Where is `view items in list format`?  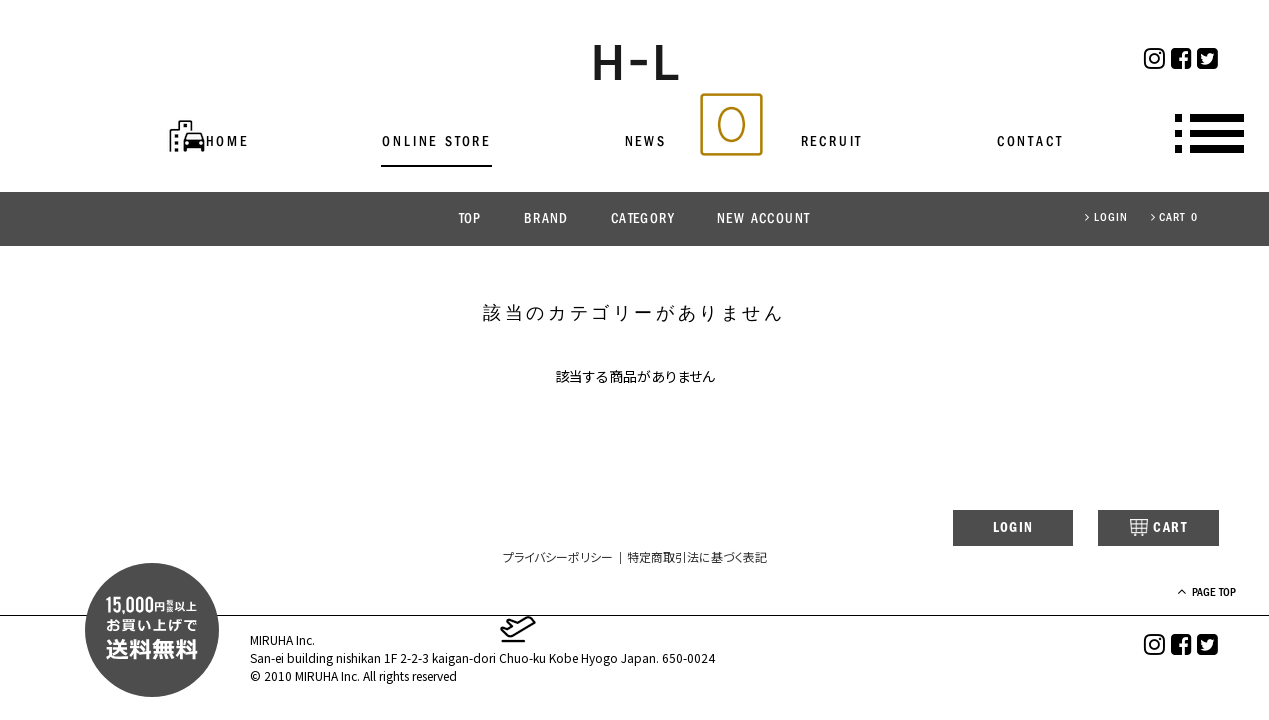 view items in list format is located at coordinates (1209, 133).